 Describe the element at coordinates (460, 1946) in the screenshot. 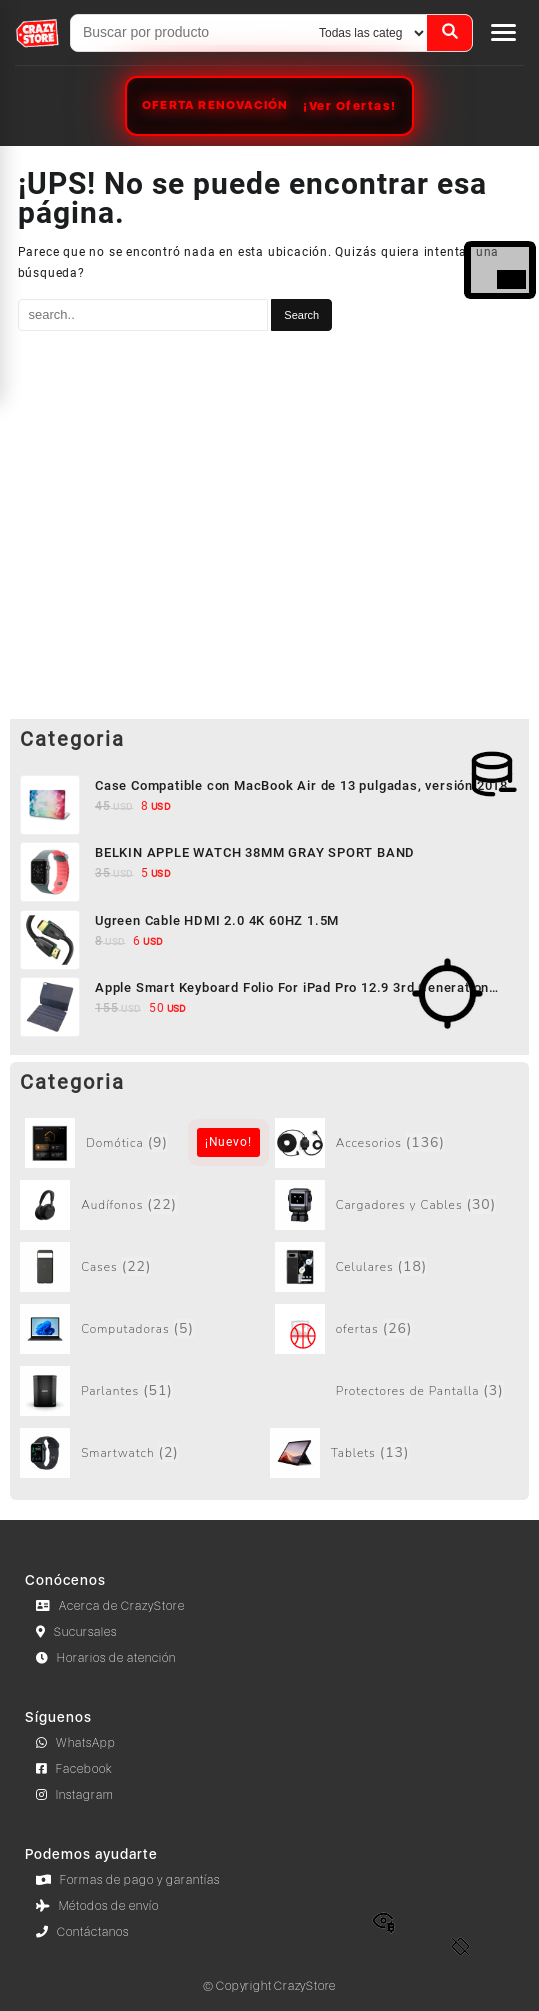

I see `disabled or inactive diamond shape element` at that location.